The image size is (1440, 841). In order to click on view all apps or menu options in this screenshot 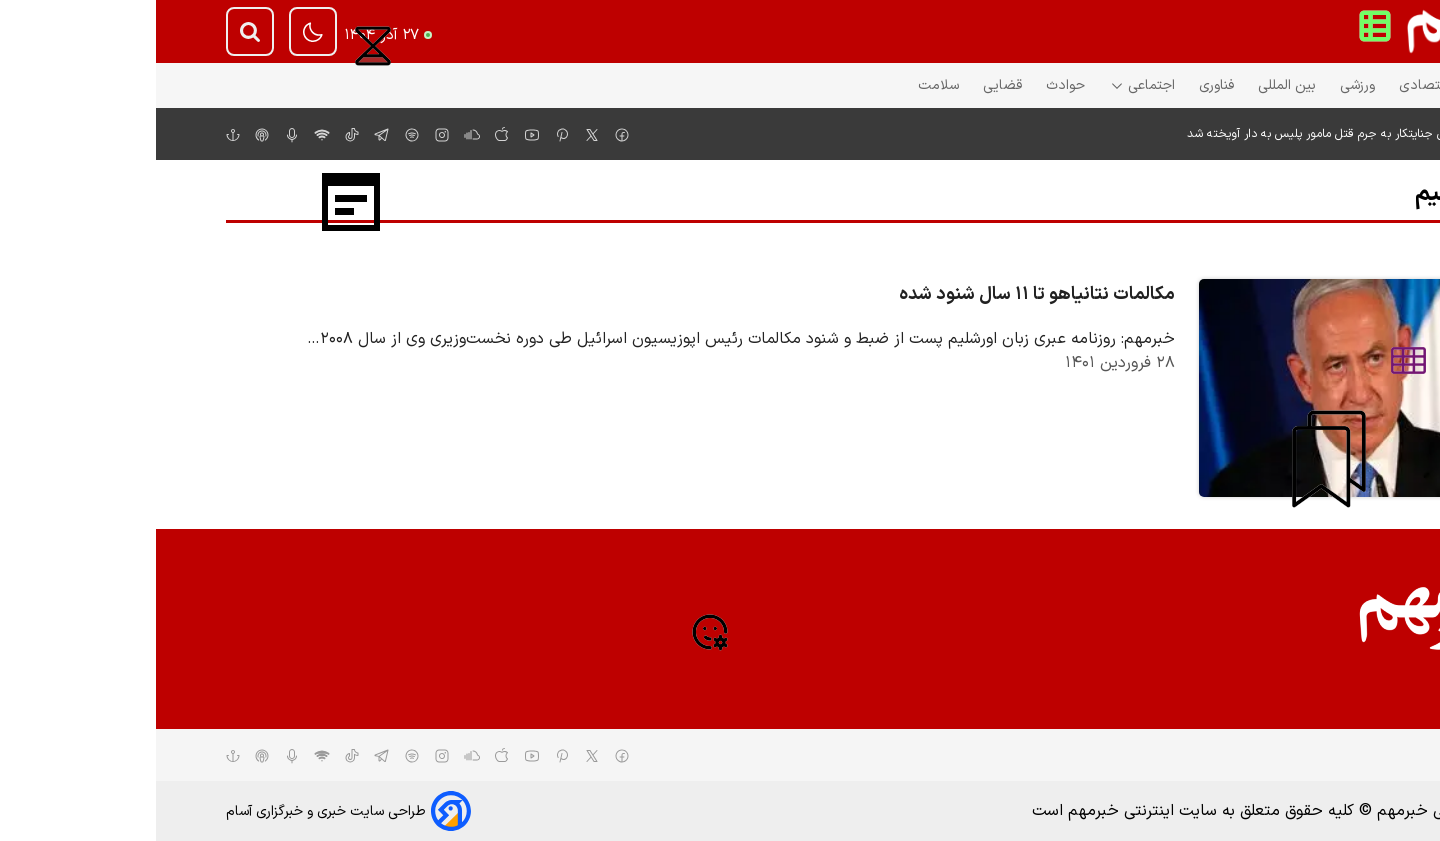, I will do `click(1408, 360)`.